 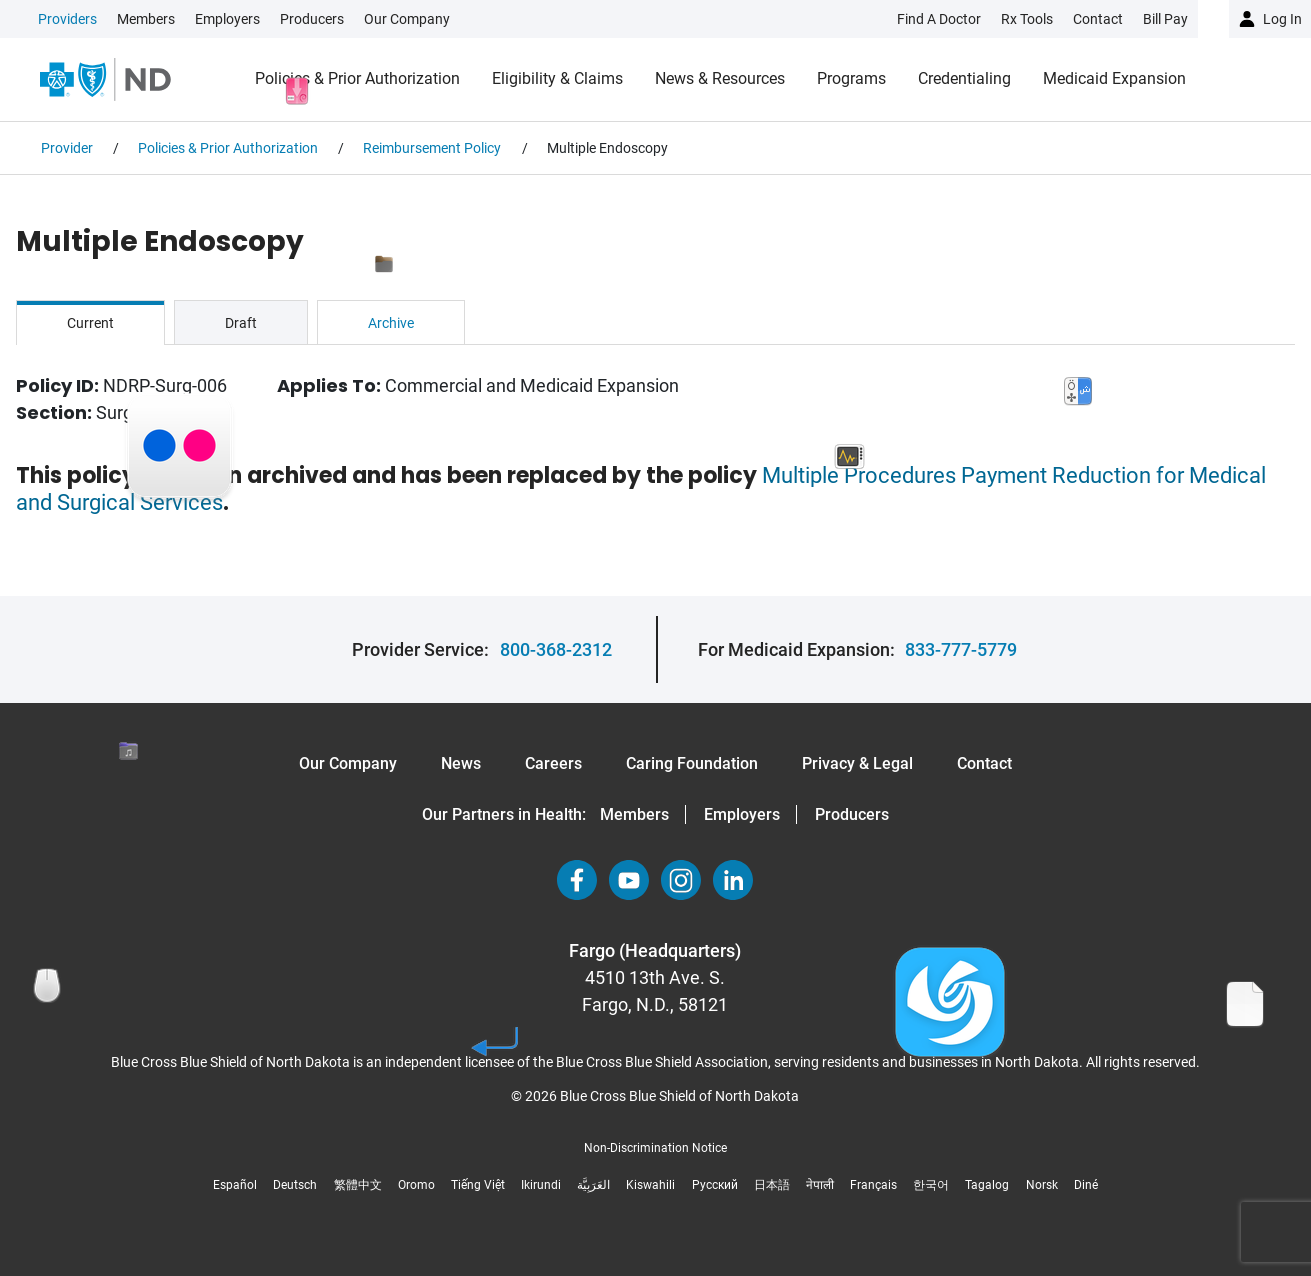 What do you see at coordinates (849, 456) in the screenshot?
I see `open system monitor application` at bounding box center [849, 456].